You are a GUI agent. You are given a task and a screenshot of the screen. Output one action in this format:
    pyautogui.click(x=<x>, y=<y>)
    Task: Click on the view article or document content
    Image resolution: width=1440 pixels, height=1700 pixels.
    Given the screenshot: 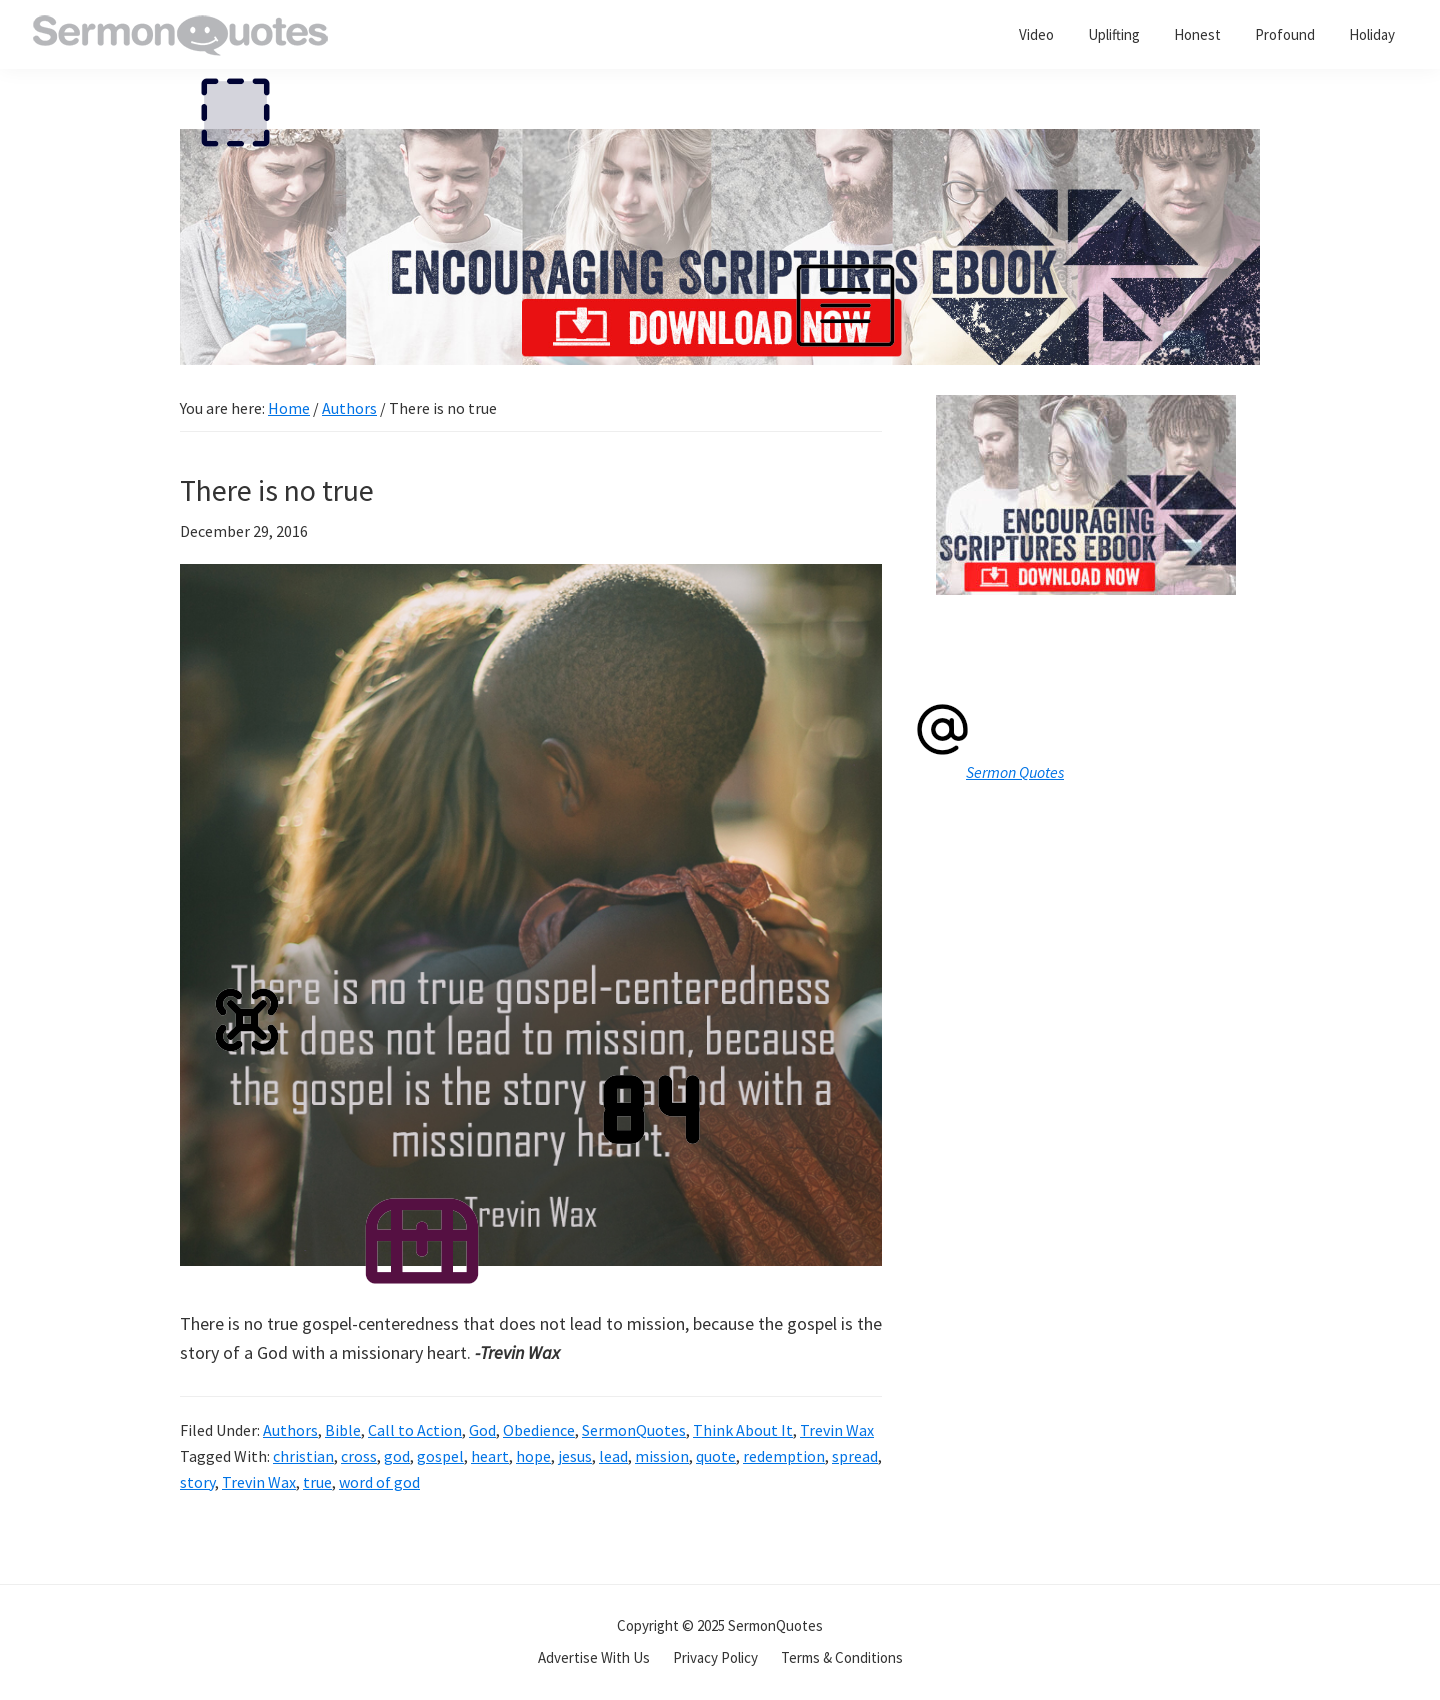 What is the action you would take?
    pyautogui.click(x=845, y=305)
    